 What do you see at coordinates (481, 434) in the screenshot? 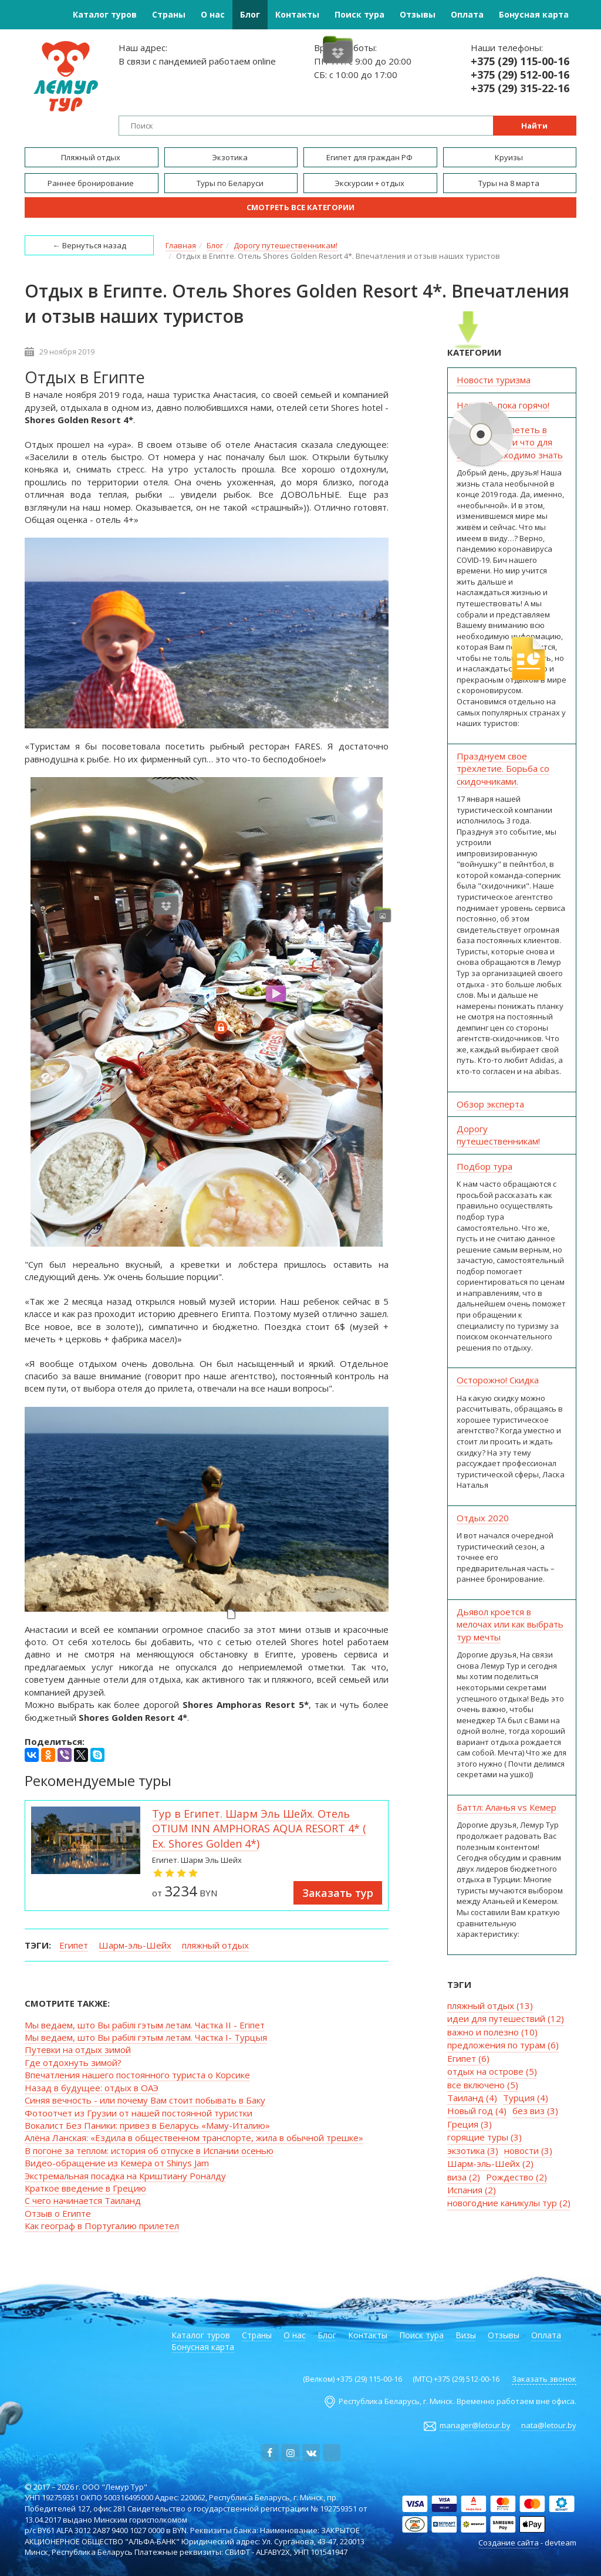
I see `indicates a DVD-RW drive or rewritable disc` at bounding box center [481, 434].